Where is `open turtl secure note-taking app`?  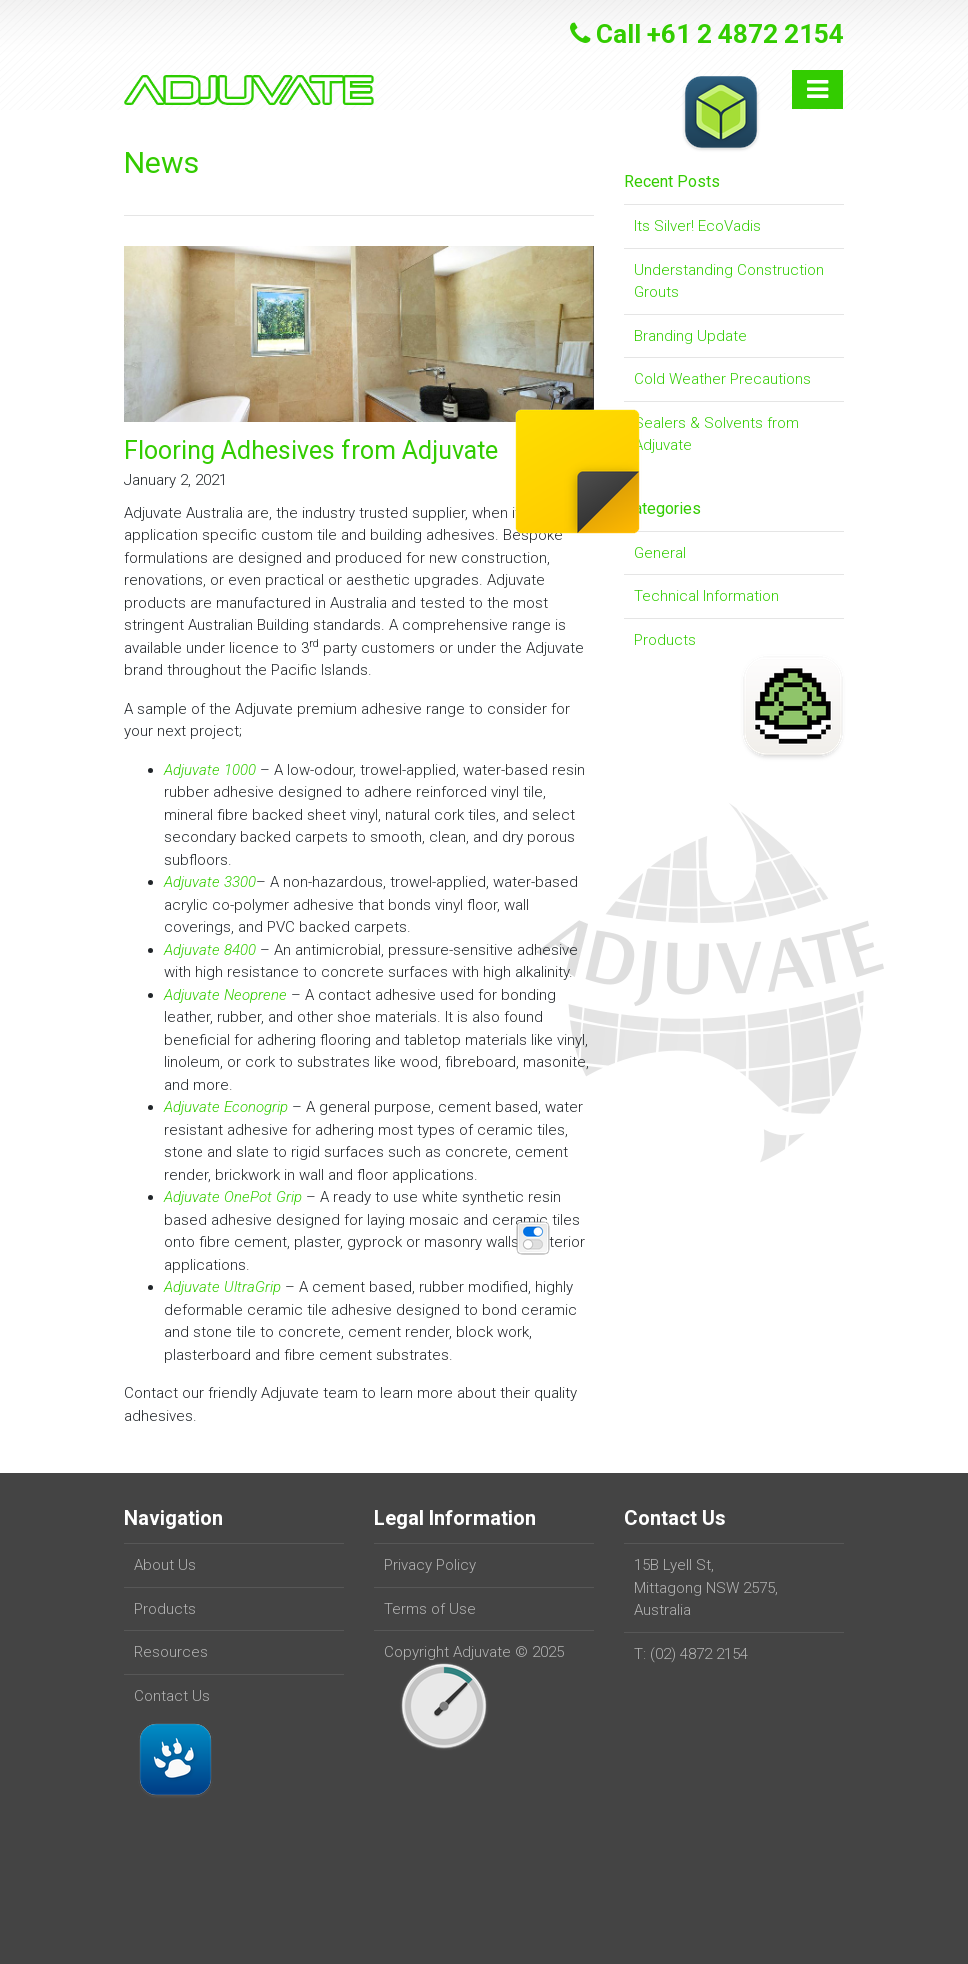
open turtl secure note-taking app is located at coordinates (793, 706).